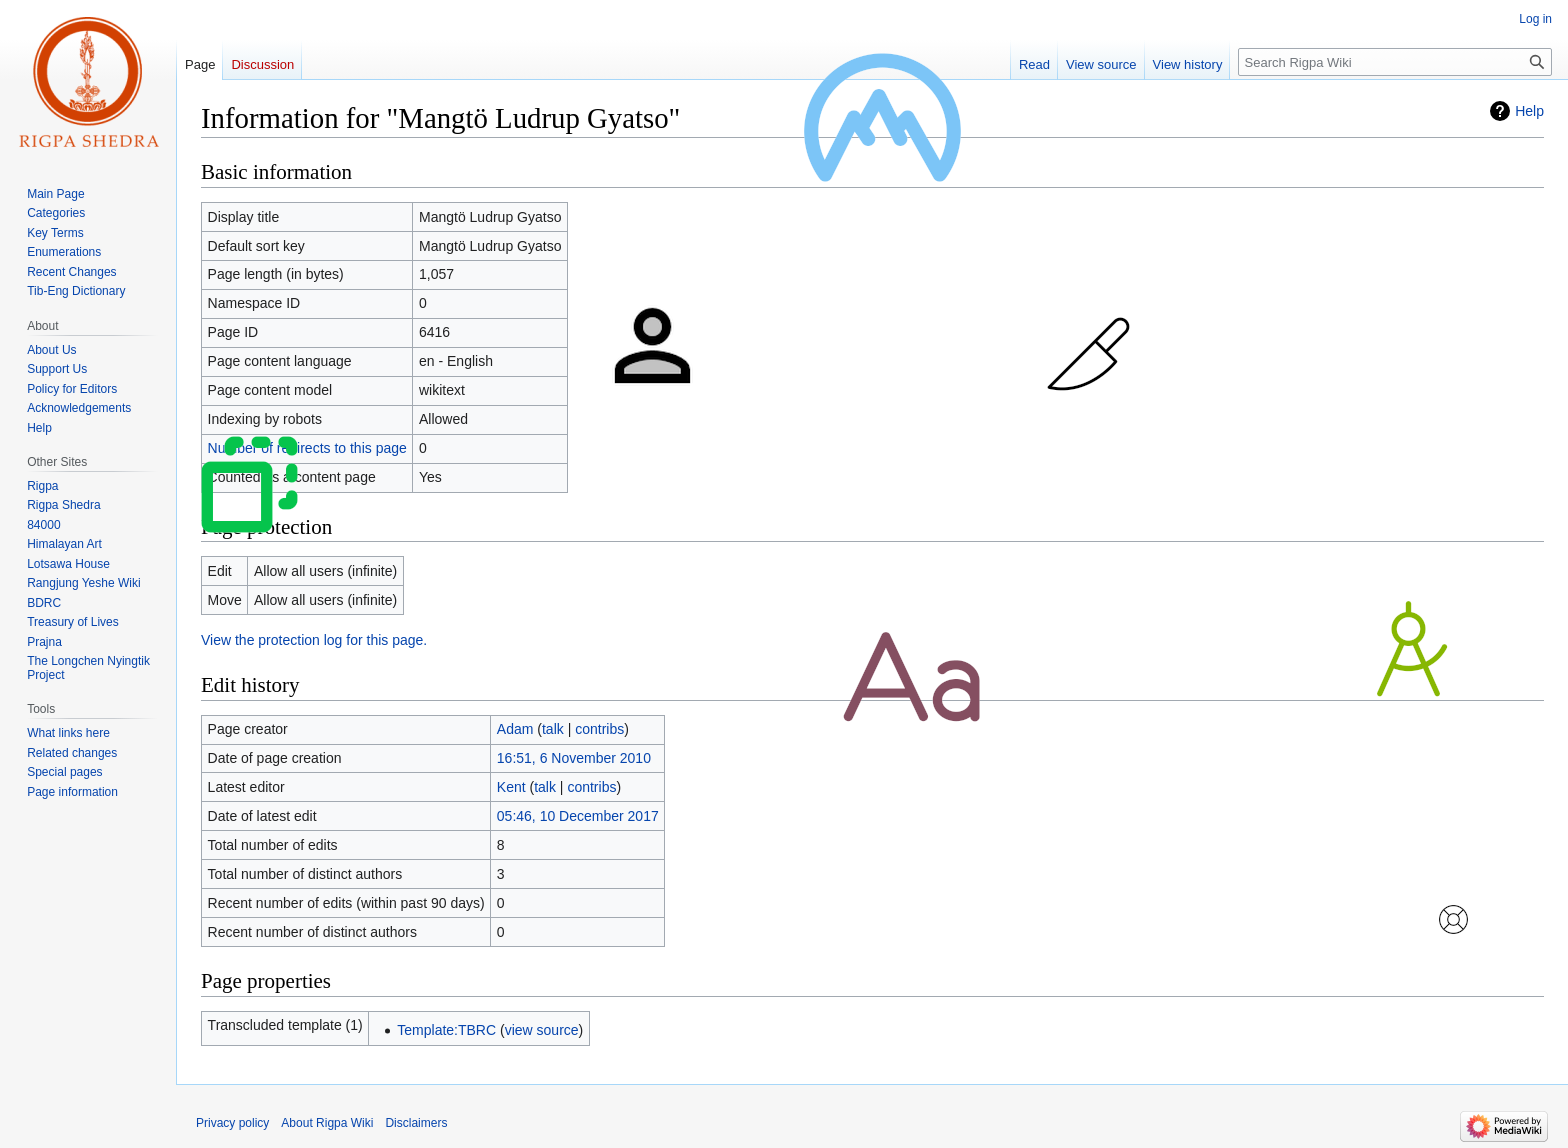  What do you see at coordinates (249, 484) in the screenshot?
I see `send selected element to back layer` at bounding box center [249, 484].